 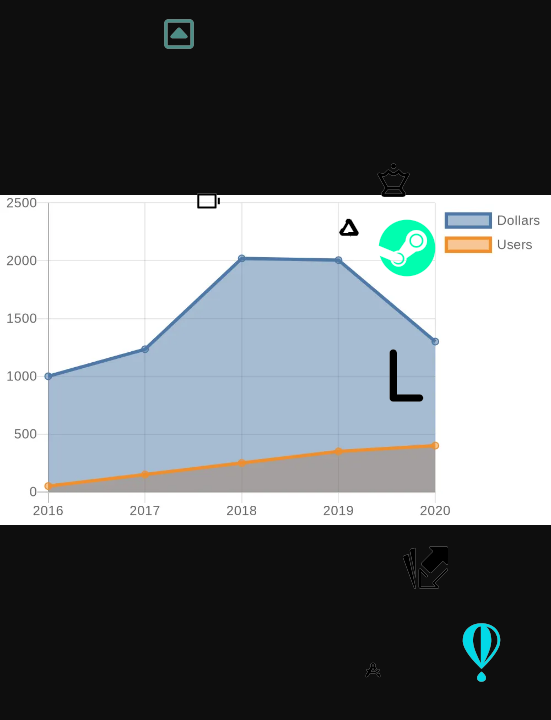 I want to click on access drawing or design tools, so click(x=373, y=670).